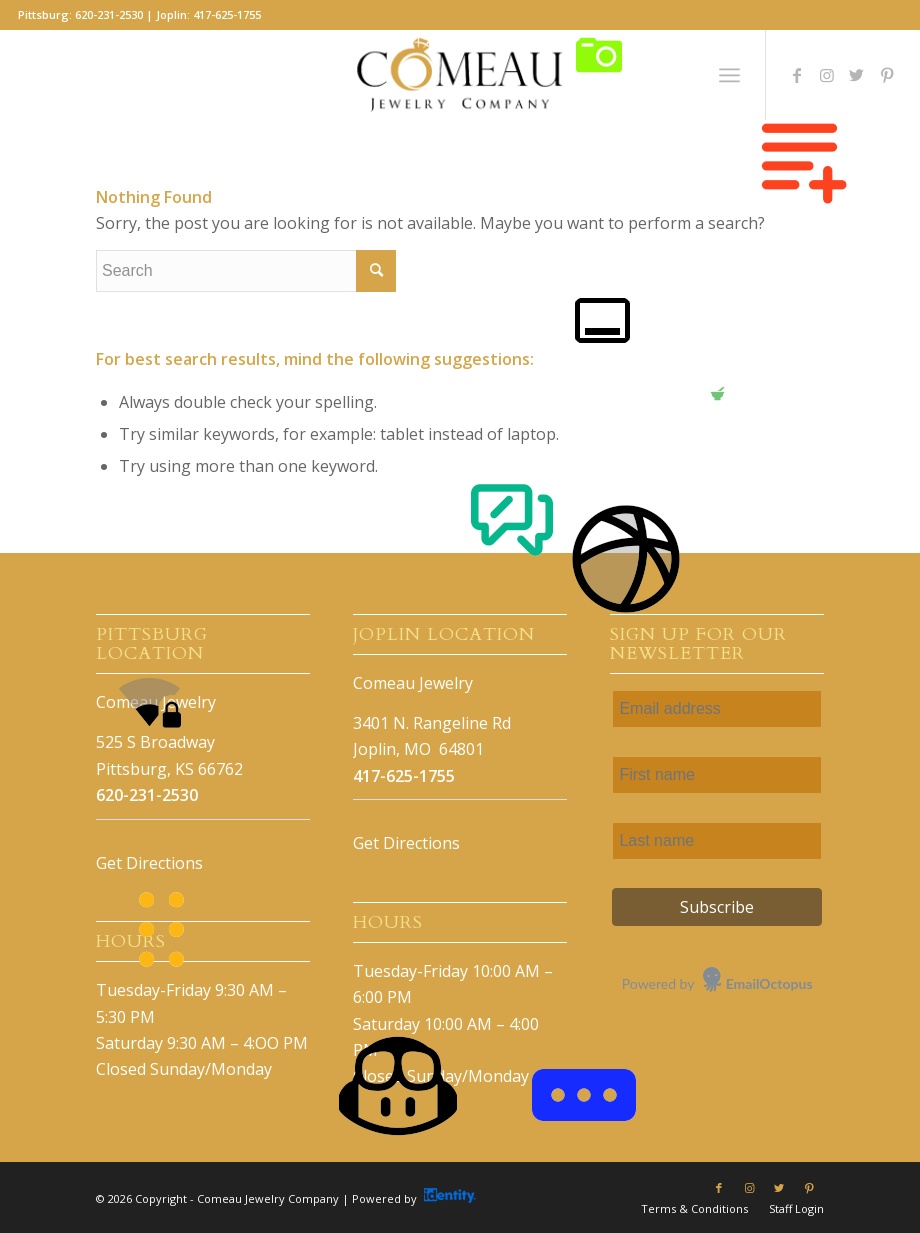 This screenshot has height=1233, width=920. I want to click on drag to reorder items in a list, so click(161, 929).